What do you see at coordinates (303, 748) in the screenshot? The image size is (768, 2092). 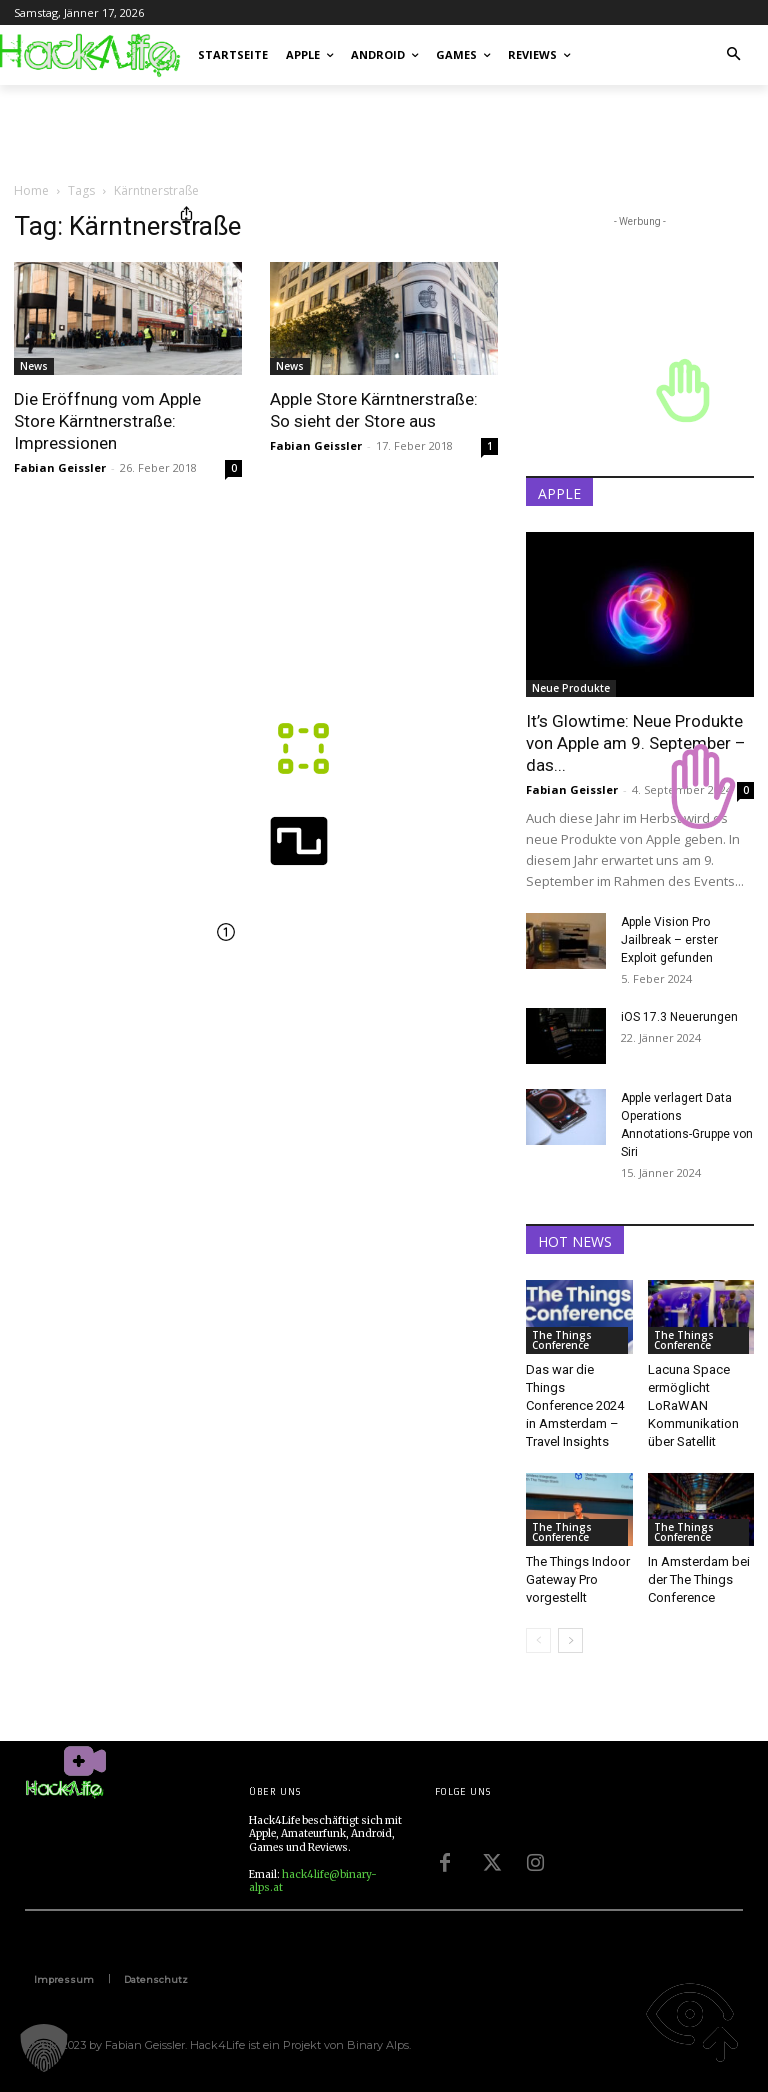 I see `adjust transformation anchor point` at bounding box center [303, 748].